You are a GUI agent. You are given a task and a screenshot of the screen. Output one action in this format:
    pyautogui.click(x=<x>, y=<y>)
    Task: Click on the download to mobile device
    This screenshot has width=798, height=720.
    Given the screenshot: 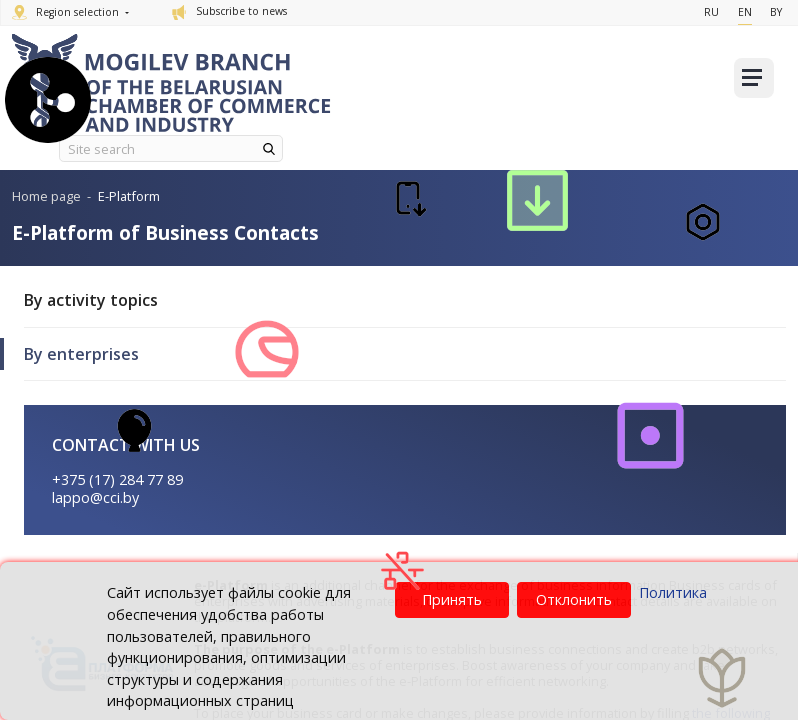 What is the action you would take?
    pyautogui.click(x=408, y=198)
    